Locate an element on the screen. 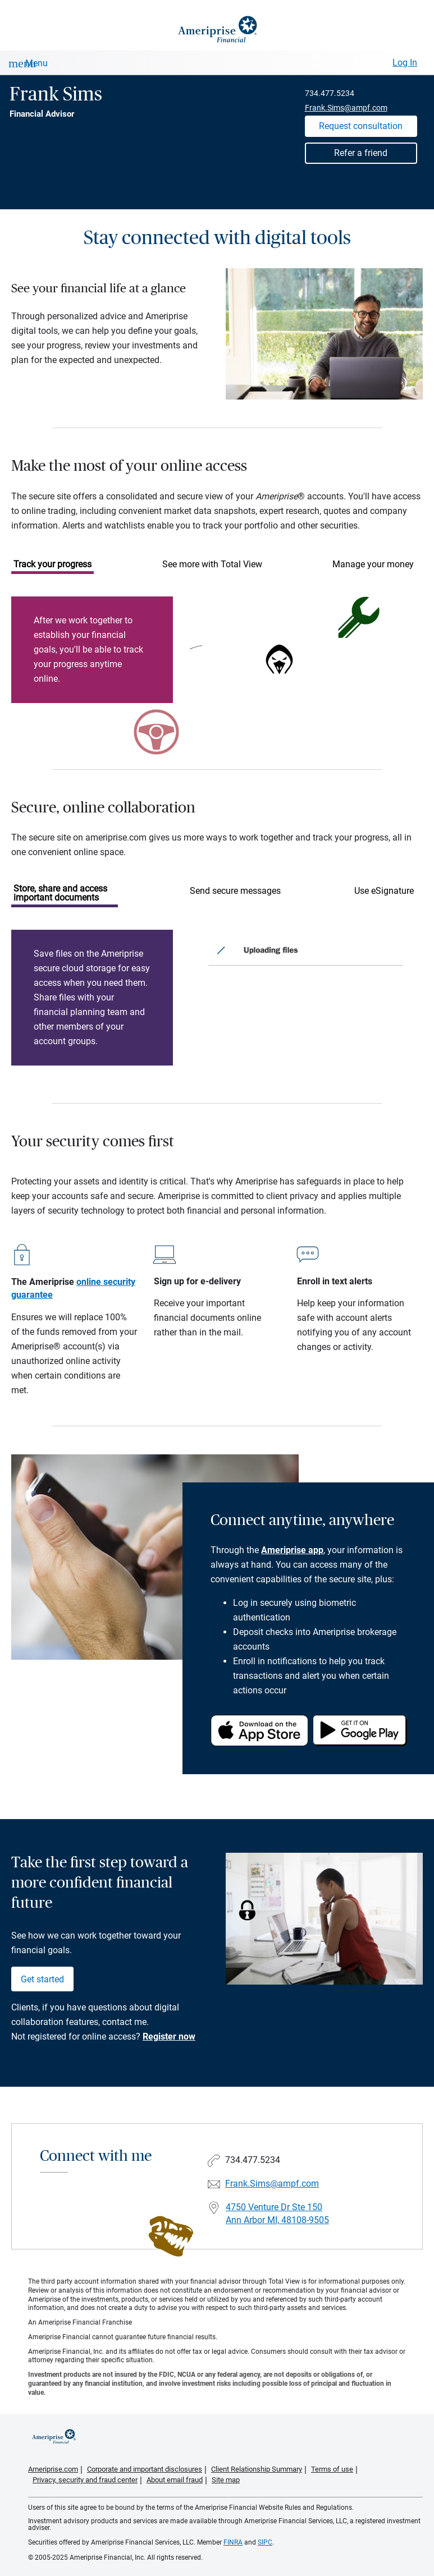 The height and width of the screenshot is (2576, 434). select kenku character race is located at coordinates (279, 659).